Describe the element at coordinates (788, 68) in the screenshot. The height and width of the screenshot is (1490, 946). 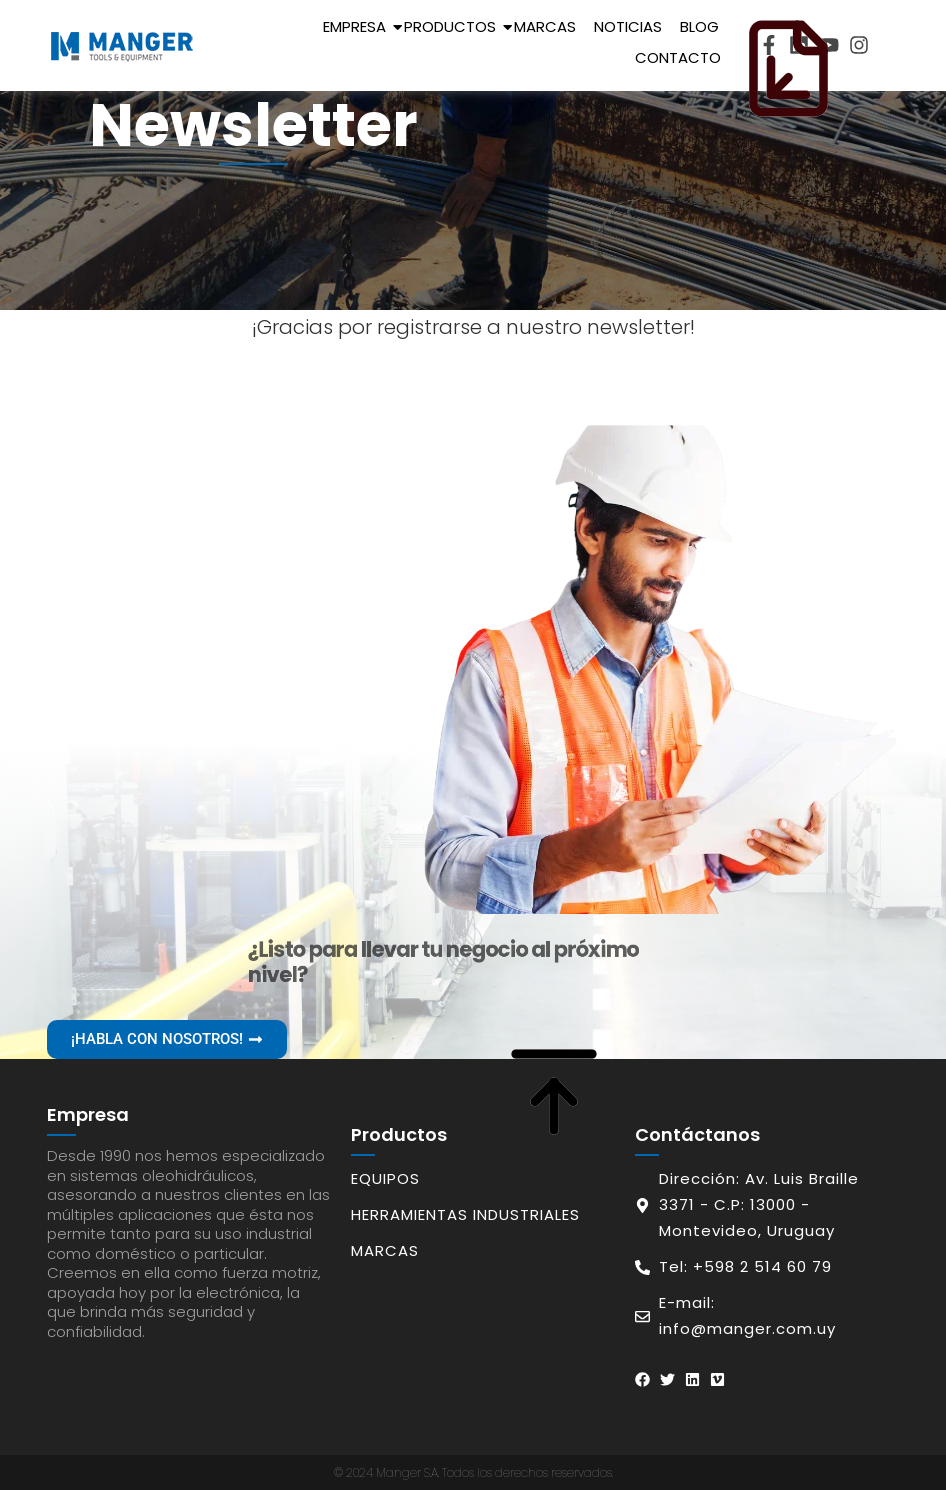
I see `view 3d model or visualization file` at that location.